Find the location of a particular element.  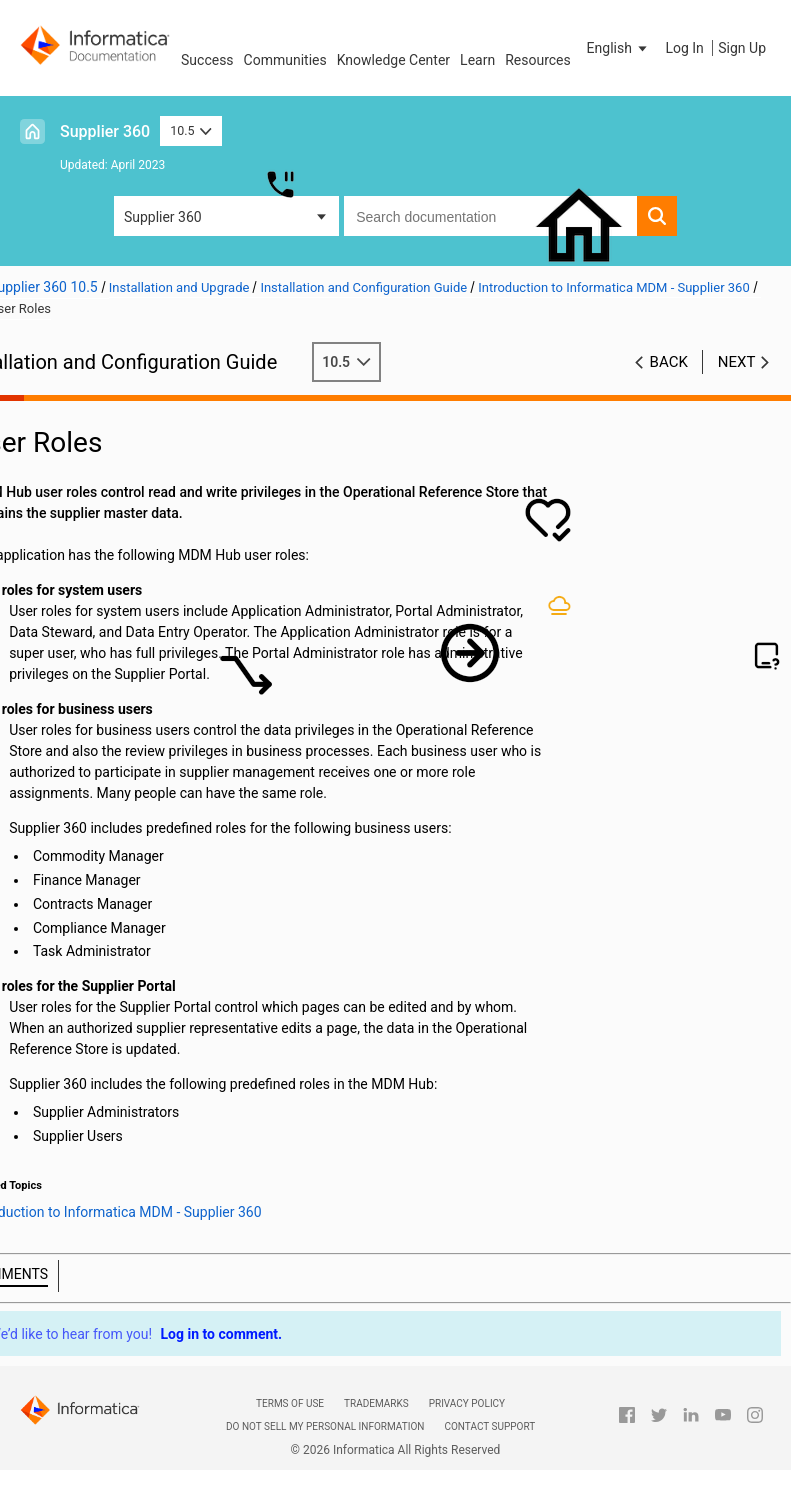

proceed to the next step is located at coordinates (470, 653).